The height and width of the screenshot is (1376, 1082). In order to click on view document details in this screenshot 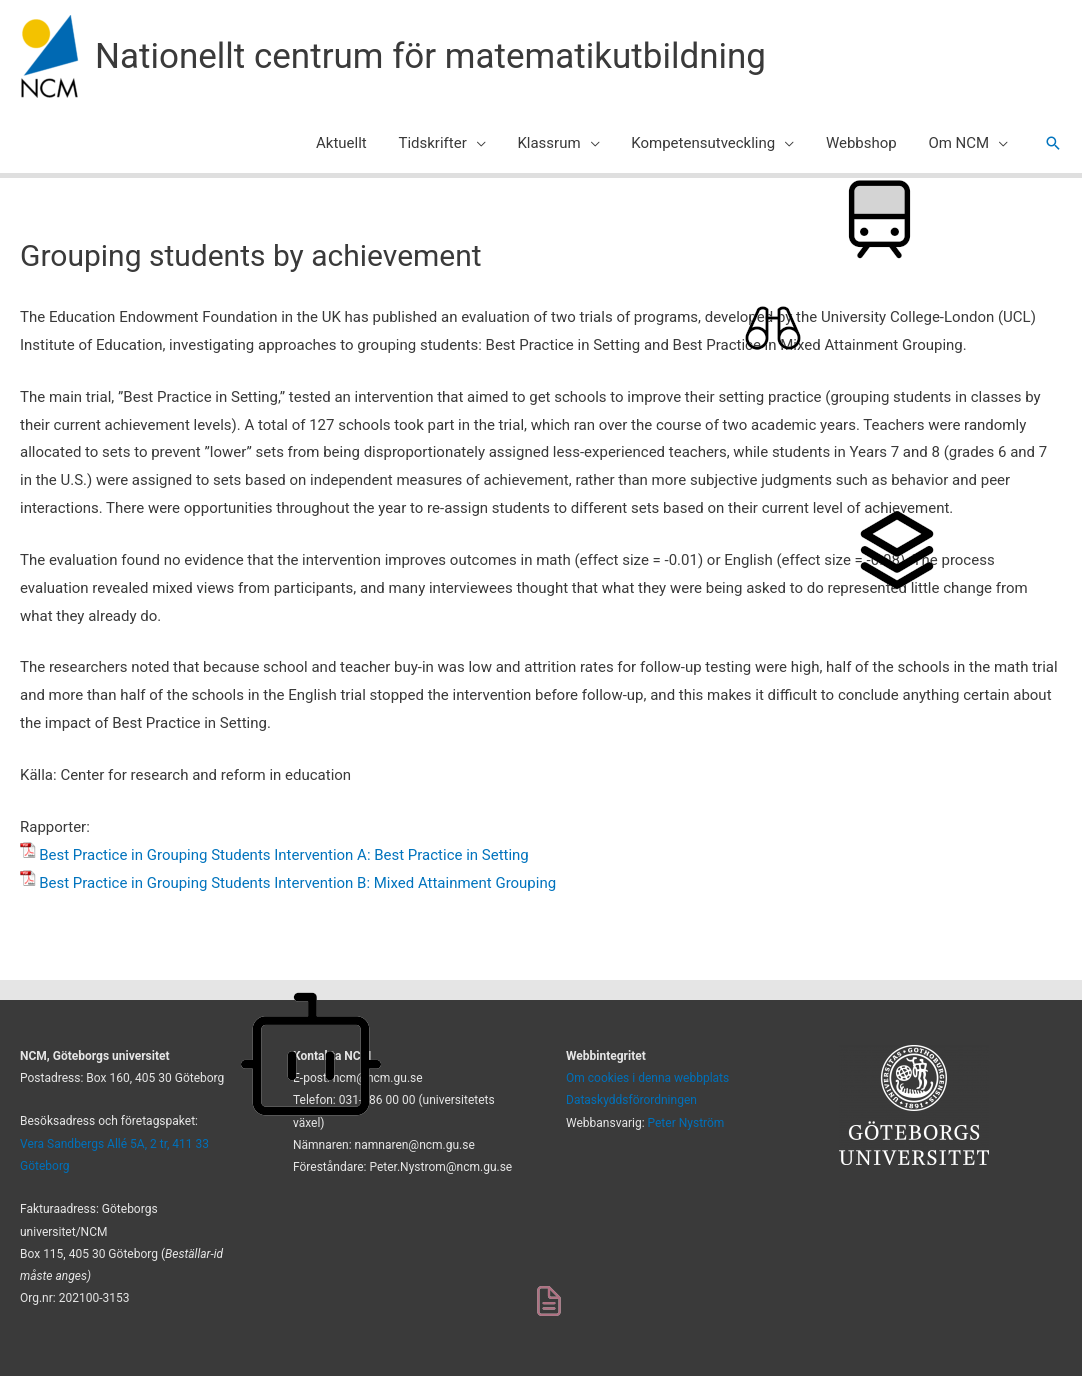, I will do `click(549, 1301)`.